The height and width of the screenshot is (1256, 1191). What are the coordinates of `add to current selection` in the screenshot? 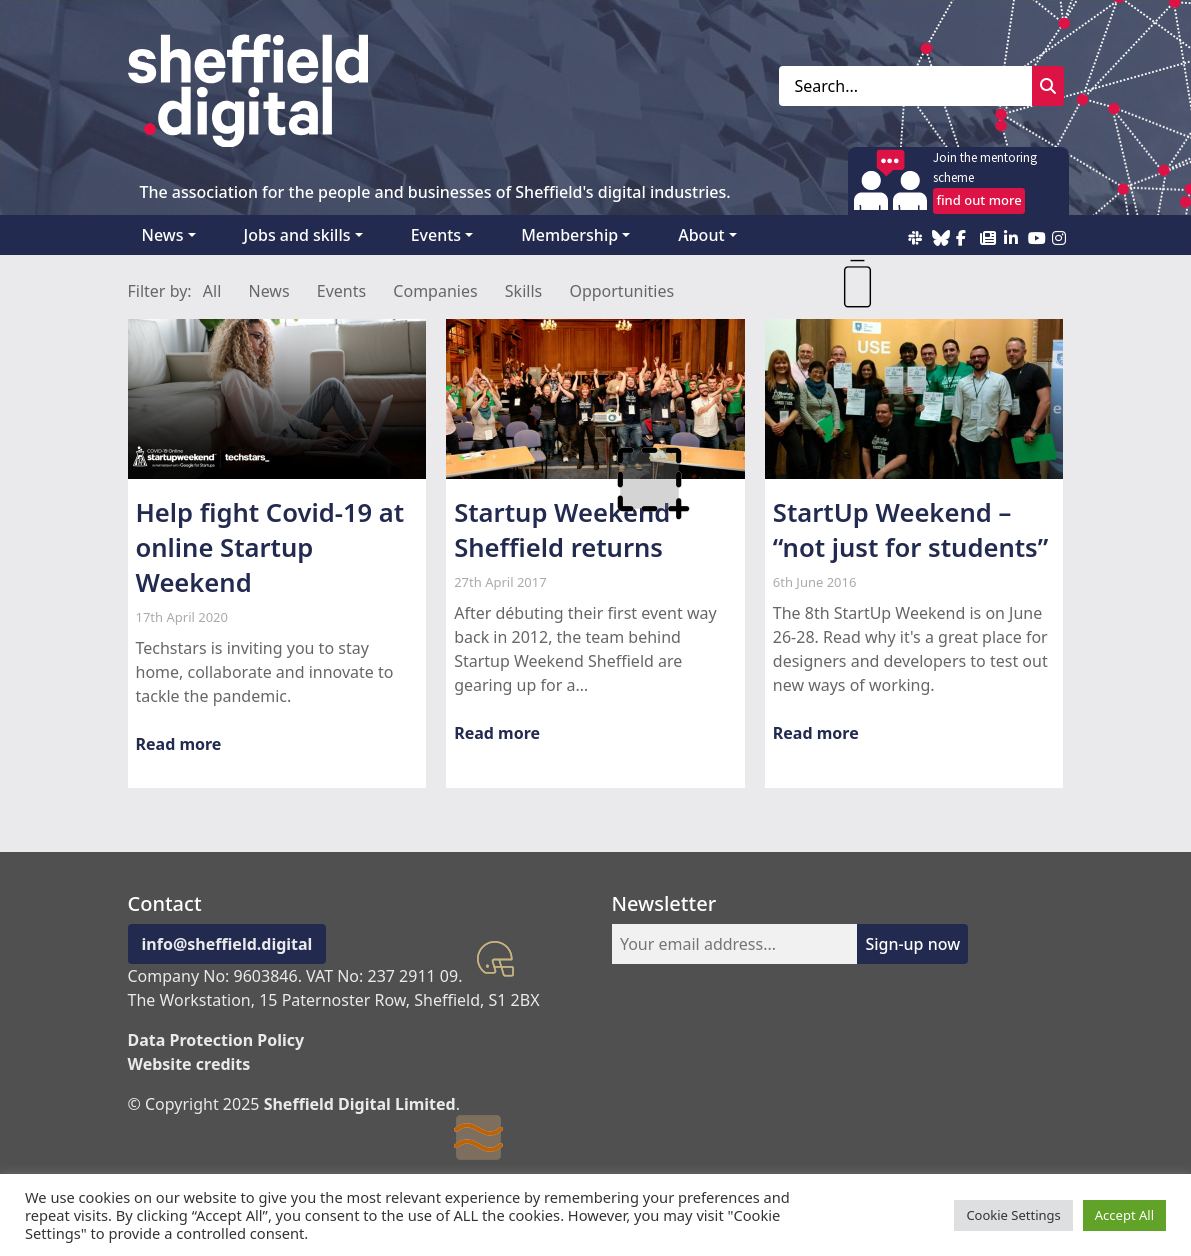 It's located at (649, 479).